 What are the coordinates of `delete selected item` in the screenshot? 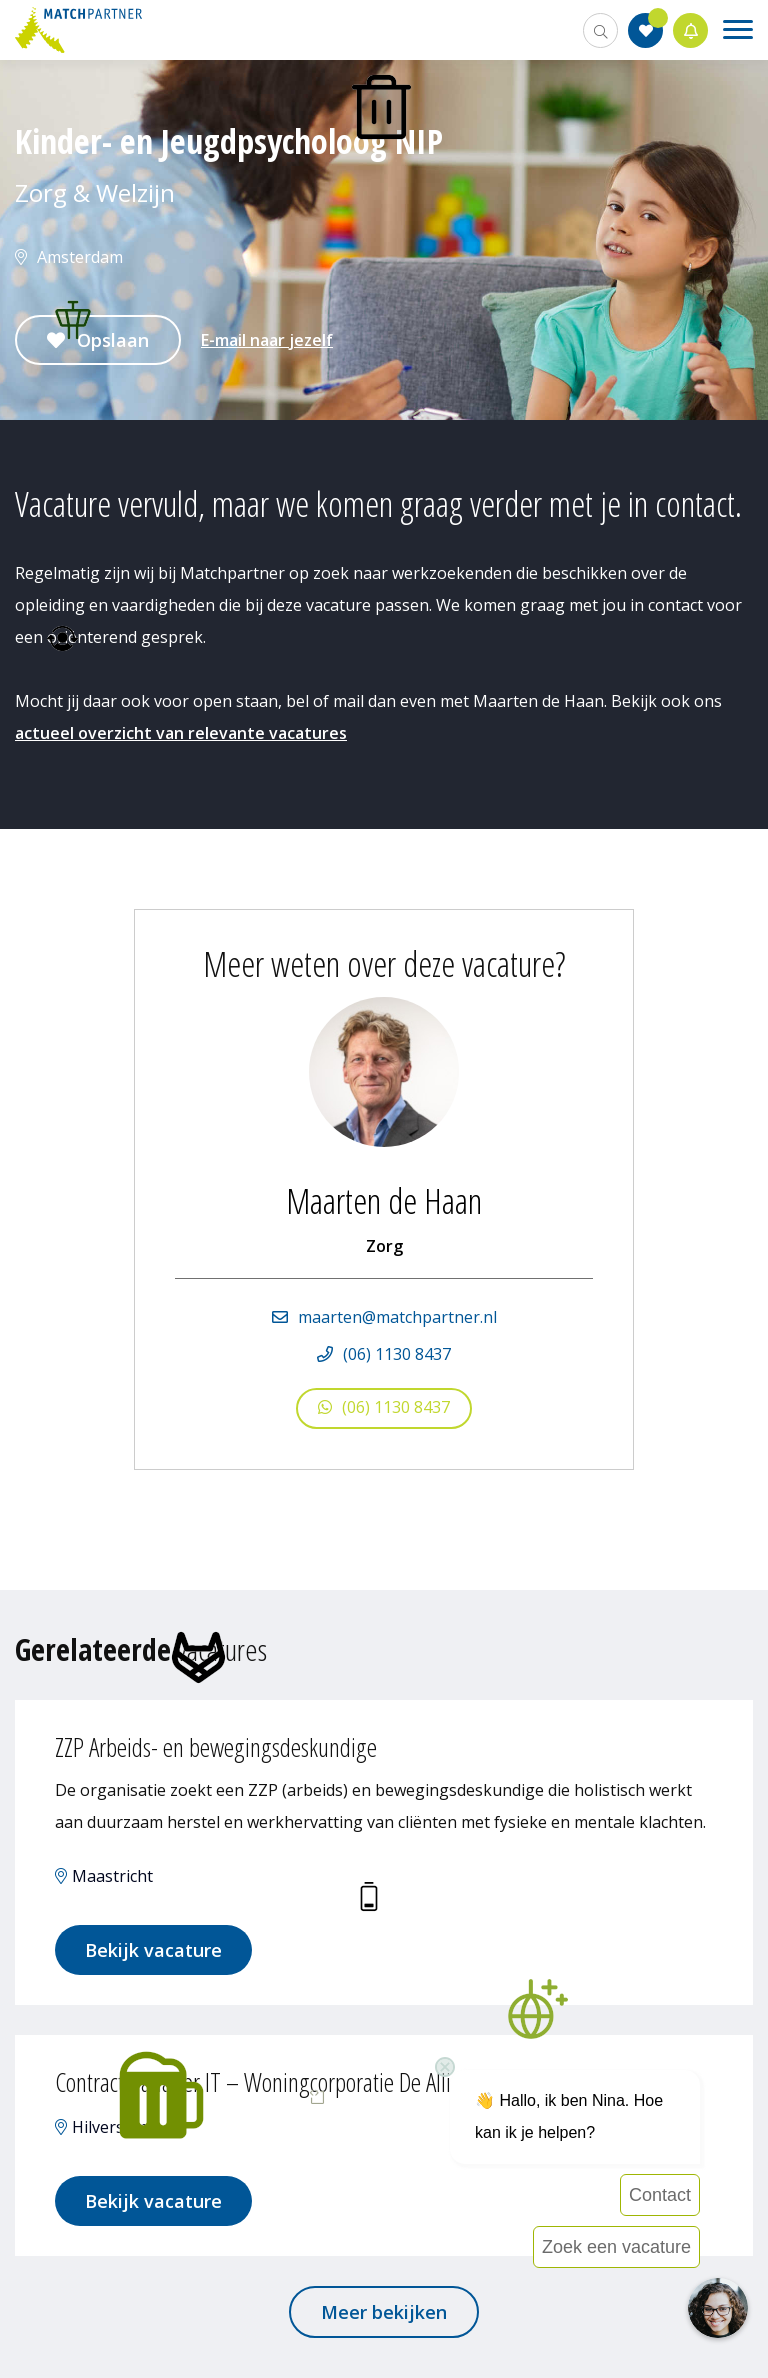 It's located at (381, 109).